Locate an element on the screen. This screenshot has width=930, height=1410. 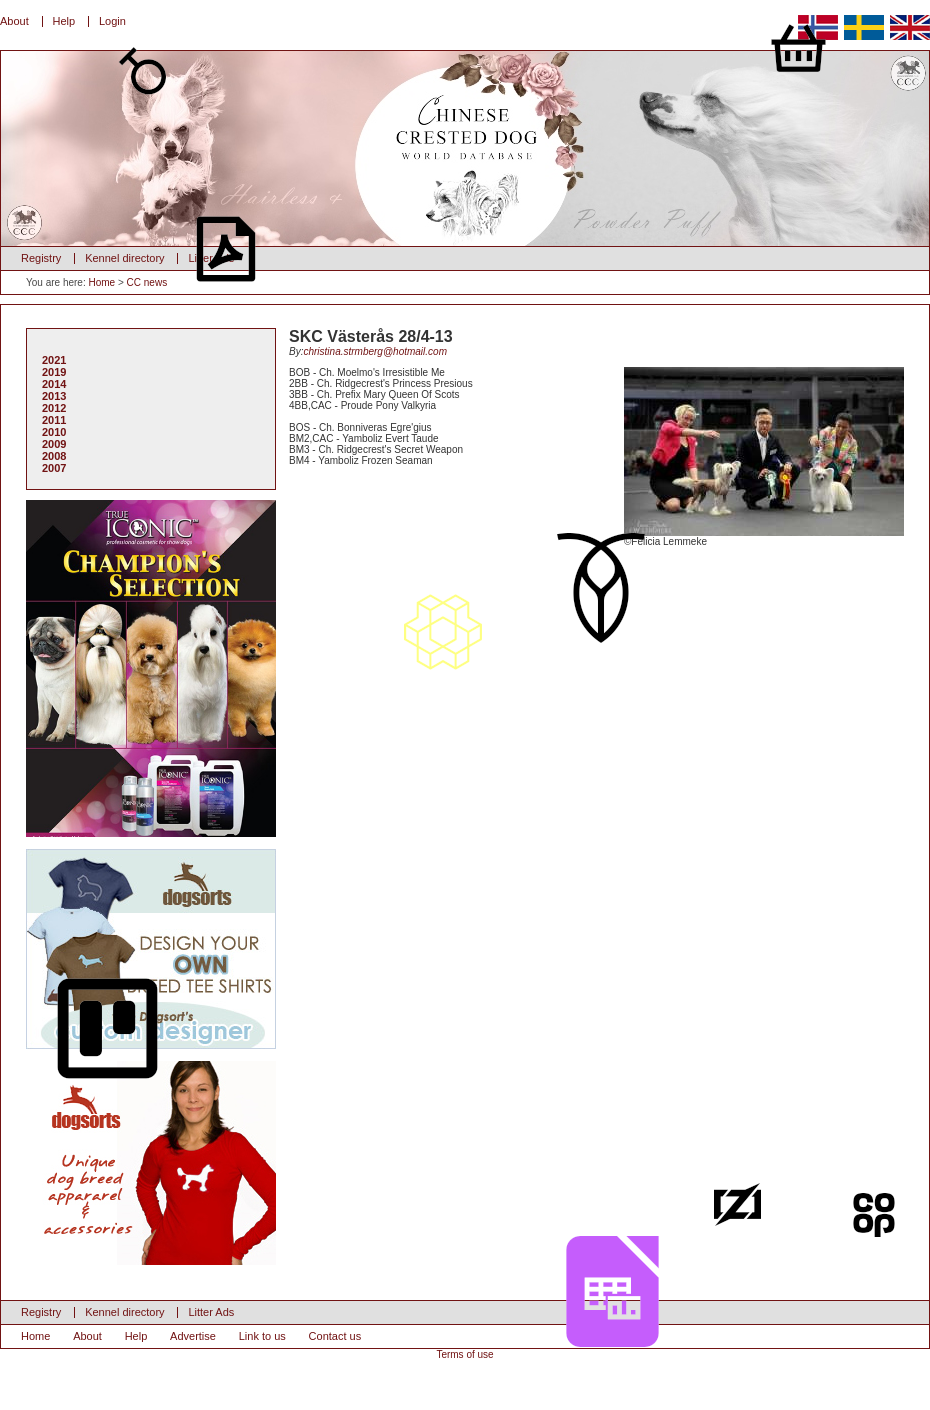
view your shopping basket is located at coordinates (798, 47).